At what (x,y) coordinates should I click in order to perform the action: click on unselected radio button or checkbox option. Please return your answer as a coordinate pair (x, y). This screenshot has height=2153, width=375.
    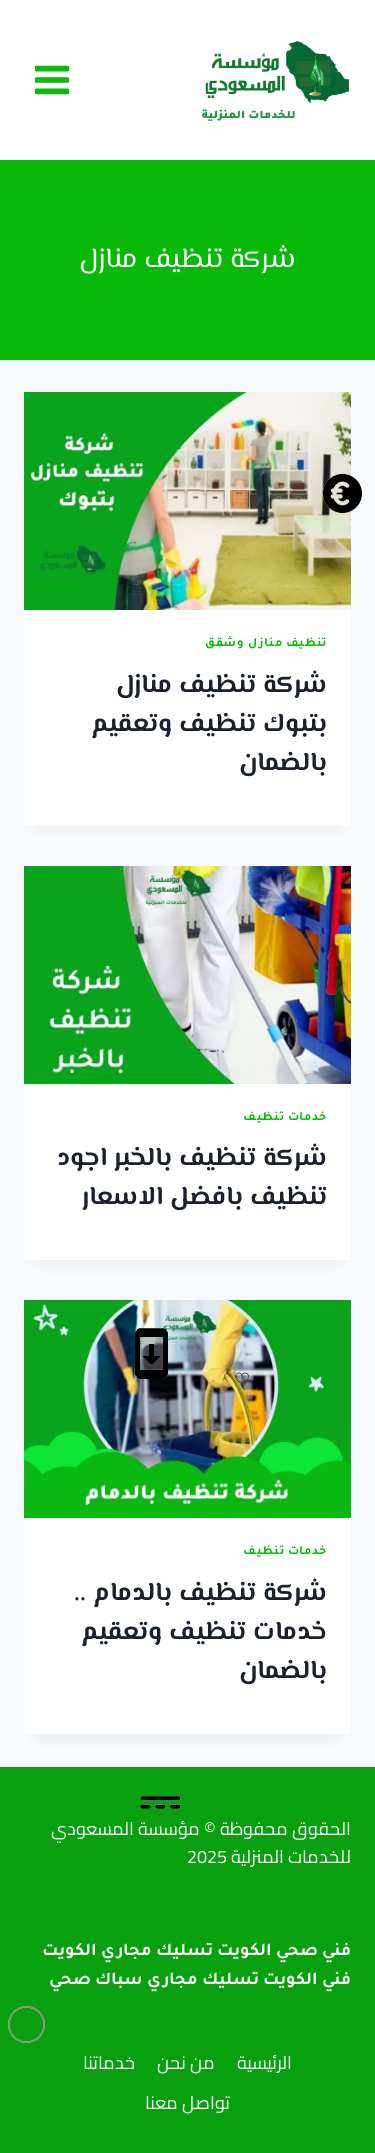
    Looking at the image, I should click on (26, 2024).